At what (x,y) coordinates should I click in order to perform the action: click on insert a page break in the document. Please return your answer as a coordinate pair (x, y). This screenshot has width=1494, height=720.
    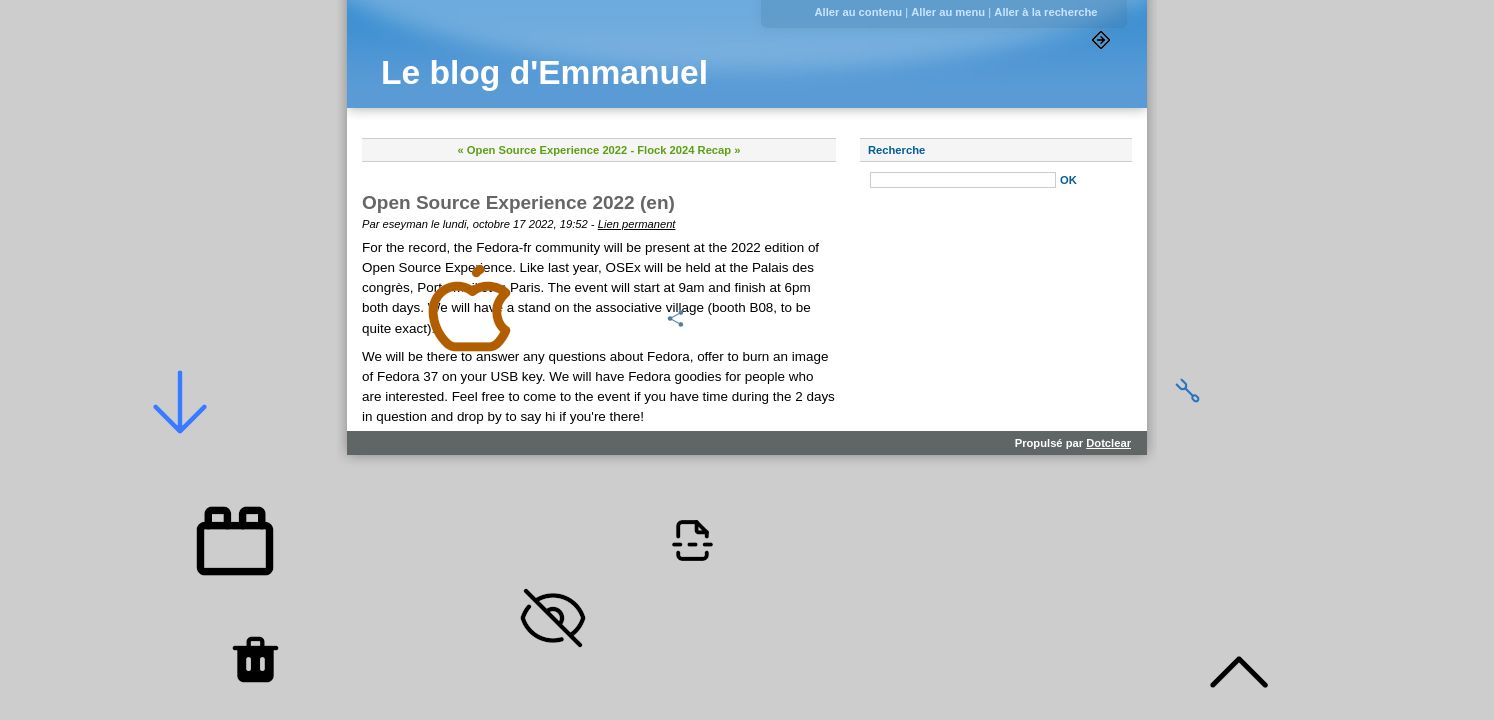
    Looking at the image, I should click on (692, 540).